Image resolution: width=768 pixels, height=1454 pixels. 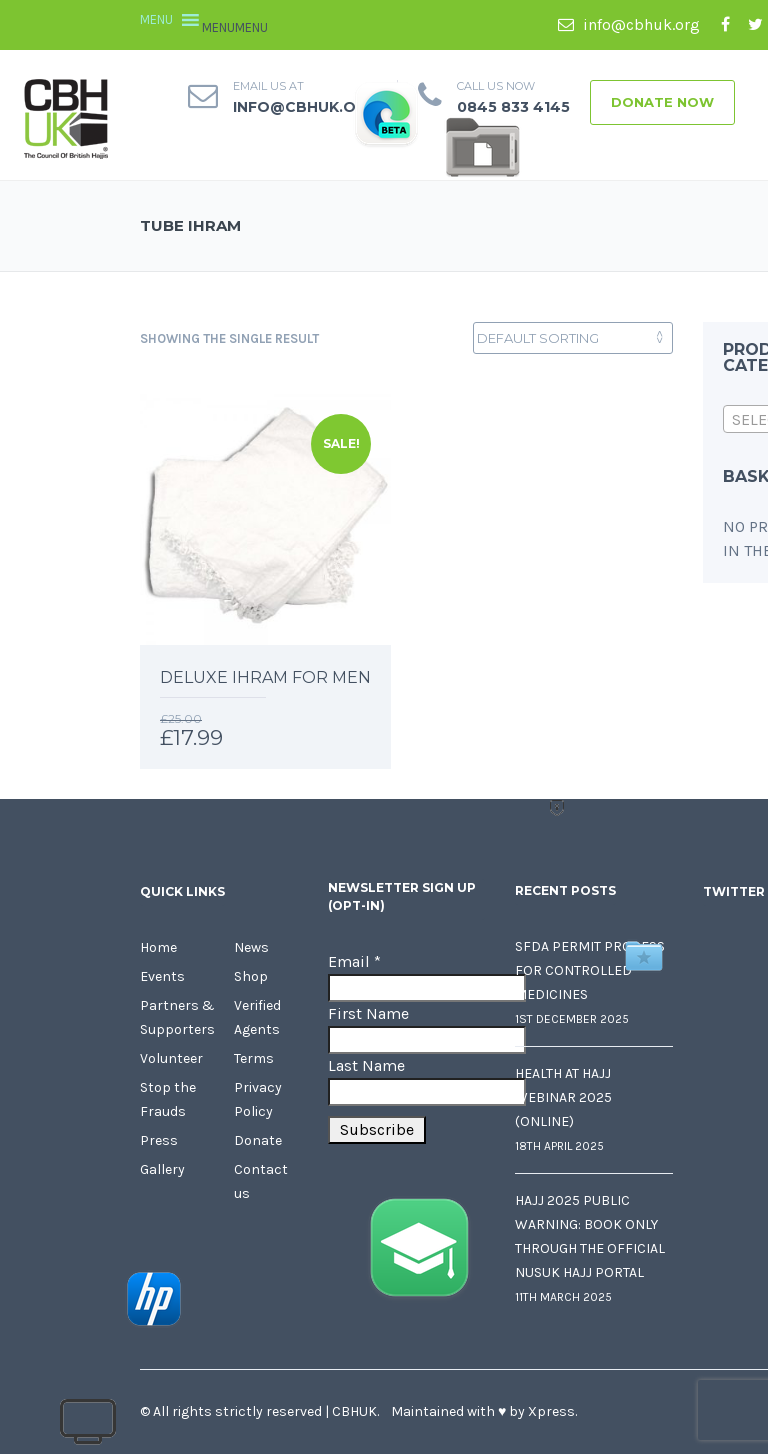 What do you see at coordinates (644, 956) in the screenshot?
I see `open your bookmarked files folder` at bounding box center [644, 956].